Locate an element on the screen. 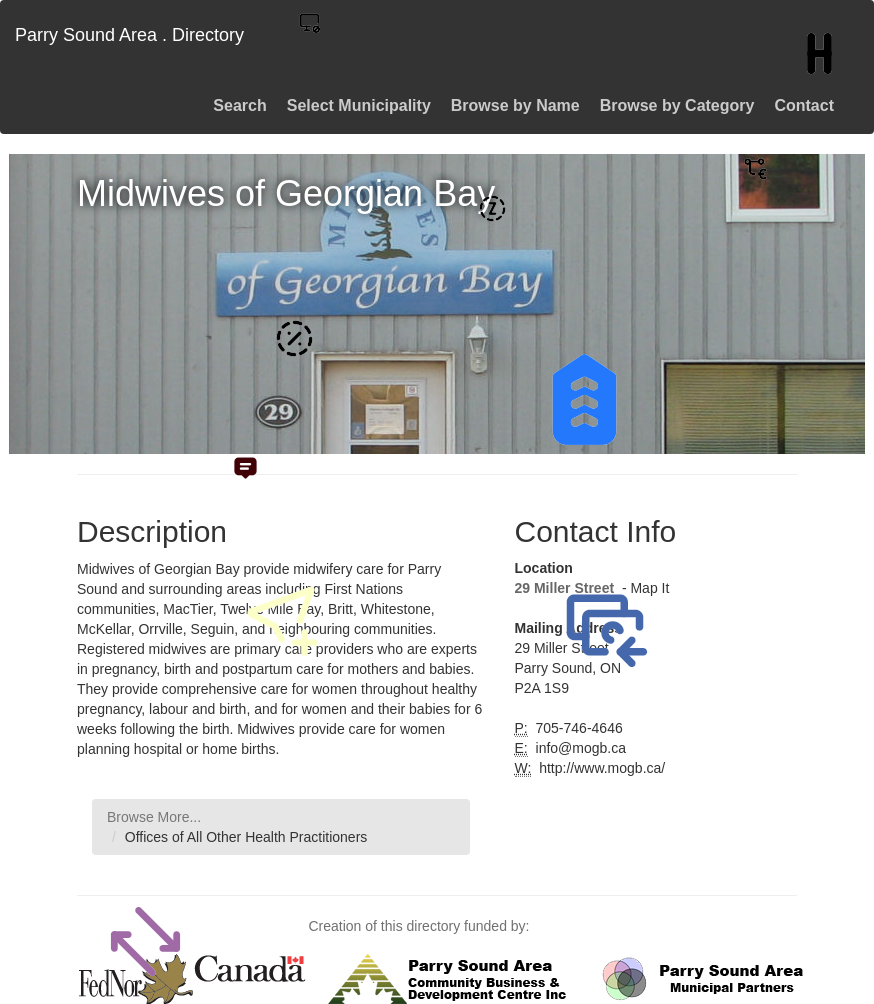  open messaging or chat is located at coordinates (245, 467).